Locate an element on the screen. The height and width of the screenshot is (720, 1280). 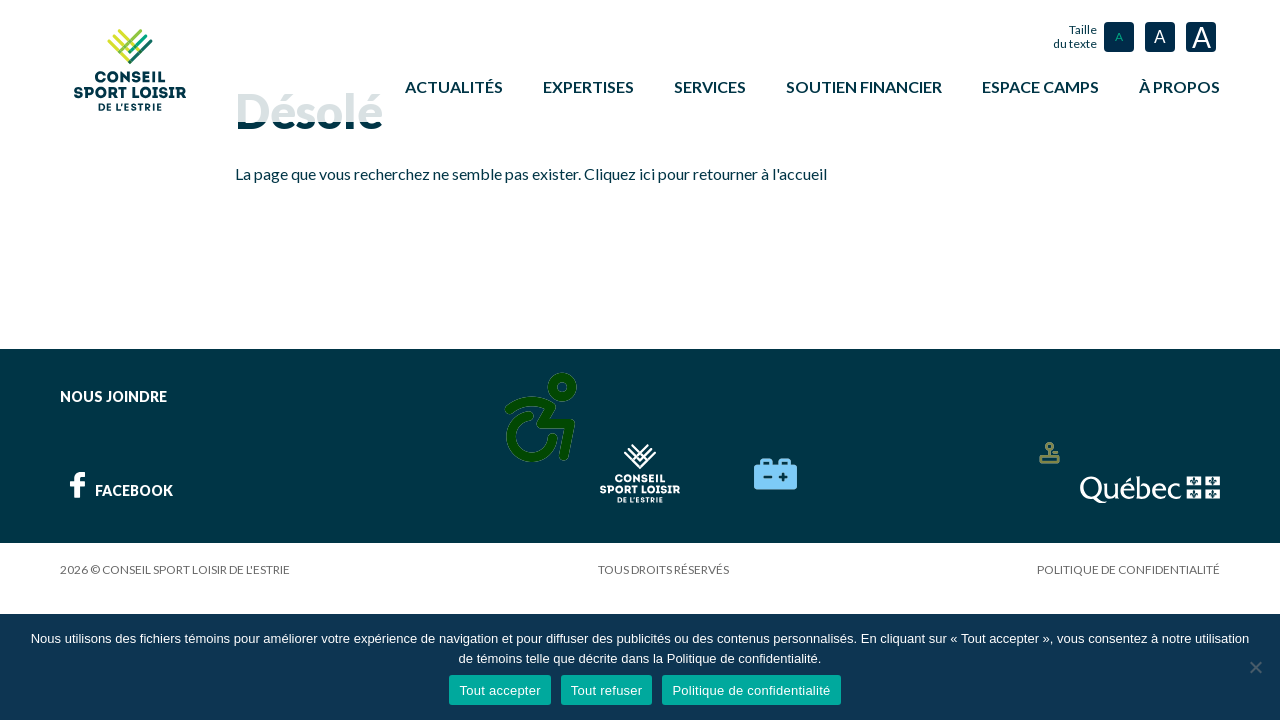
access gaming or controller settings is located at coordinates (1049, 453).